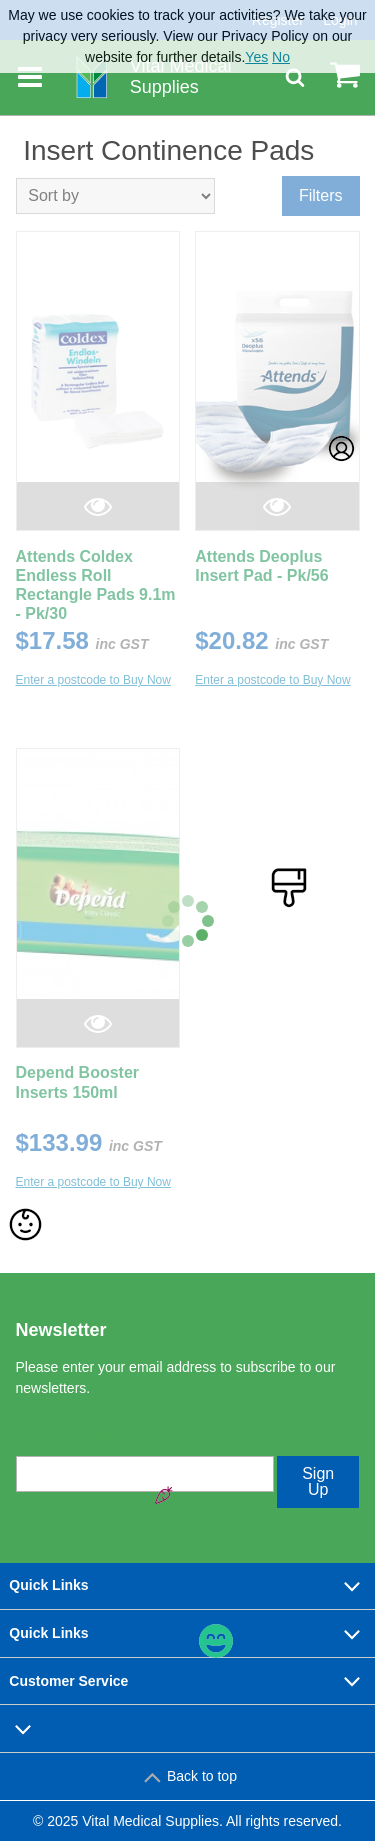 The image size is (375, 1841). What do you see at coordinates (341, 448) in the screenshot?
I see `view your profile` at bounding box center [341, 448].